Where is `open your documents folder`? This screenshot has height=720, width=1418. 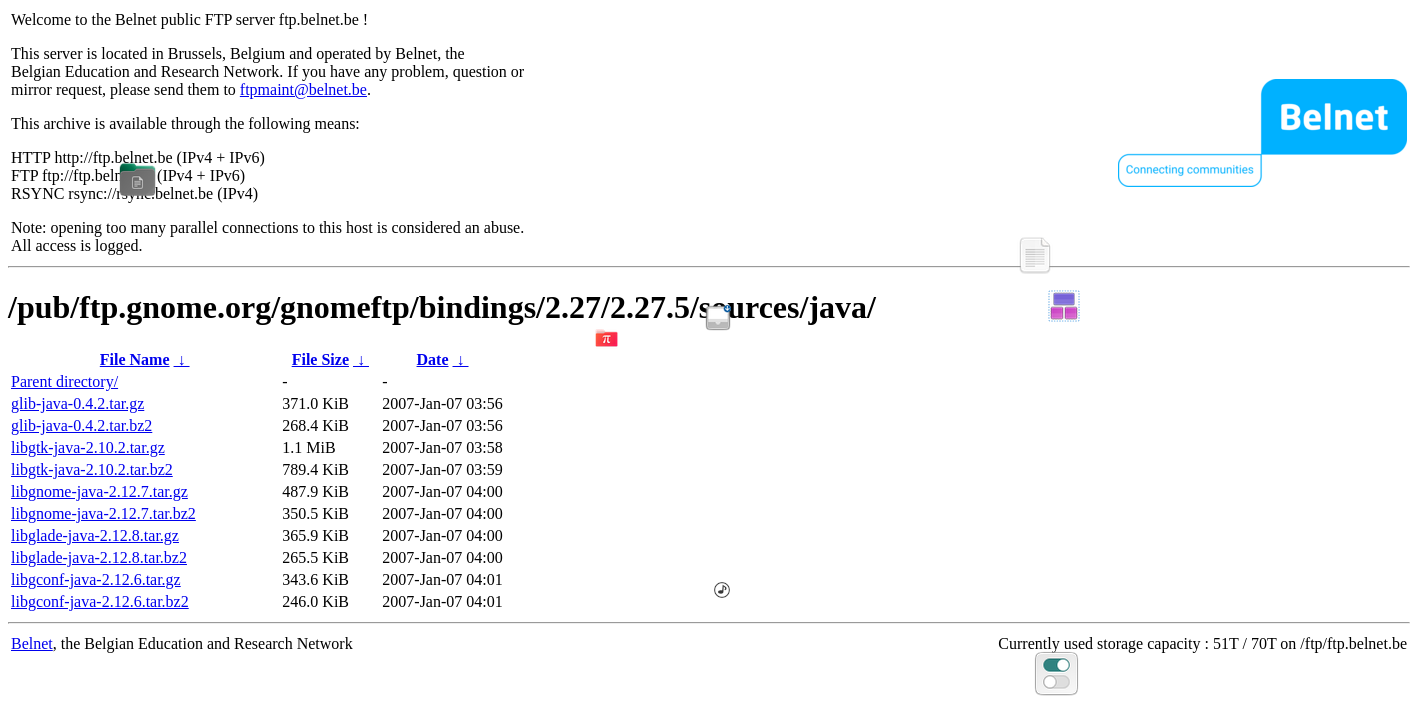
open your documents folder is located at coordinates (137, 179).